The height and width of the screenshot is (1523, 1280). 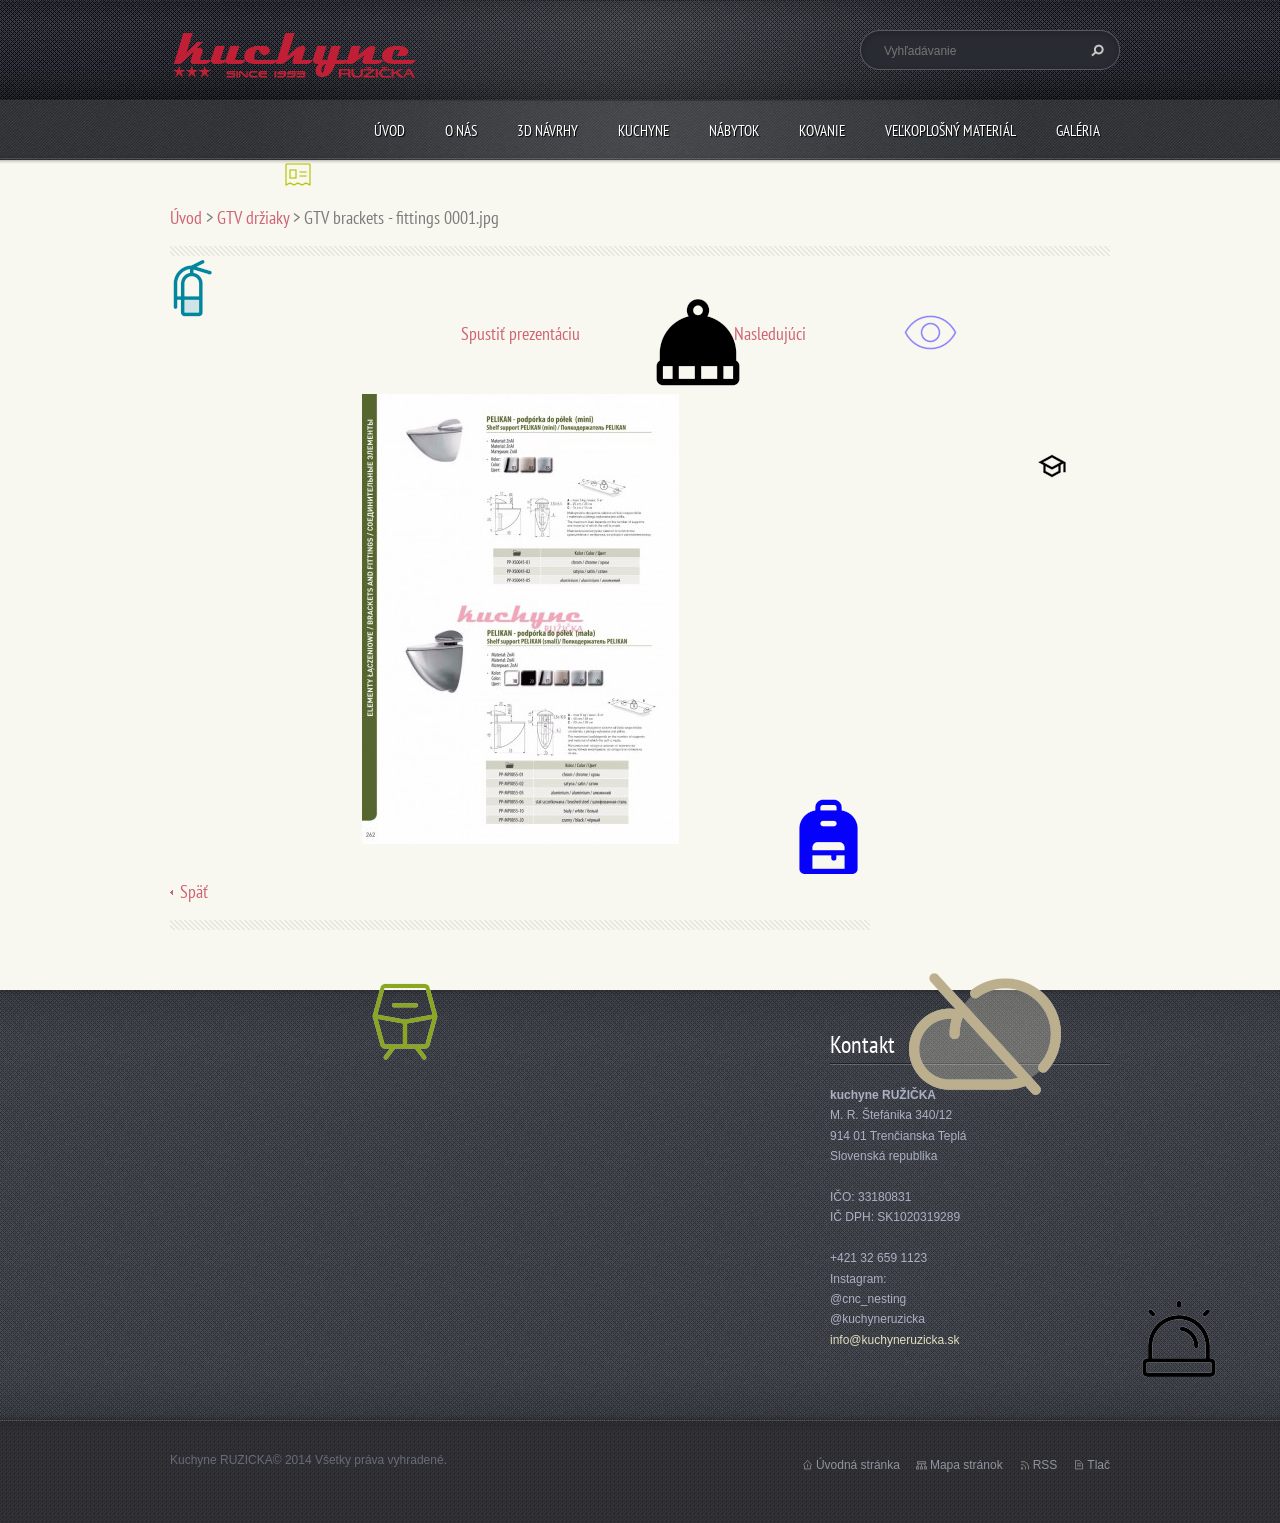 I want to click on view news articles or press clippings, so click(x=298, y=174).